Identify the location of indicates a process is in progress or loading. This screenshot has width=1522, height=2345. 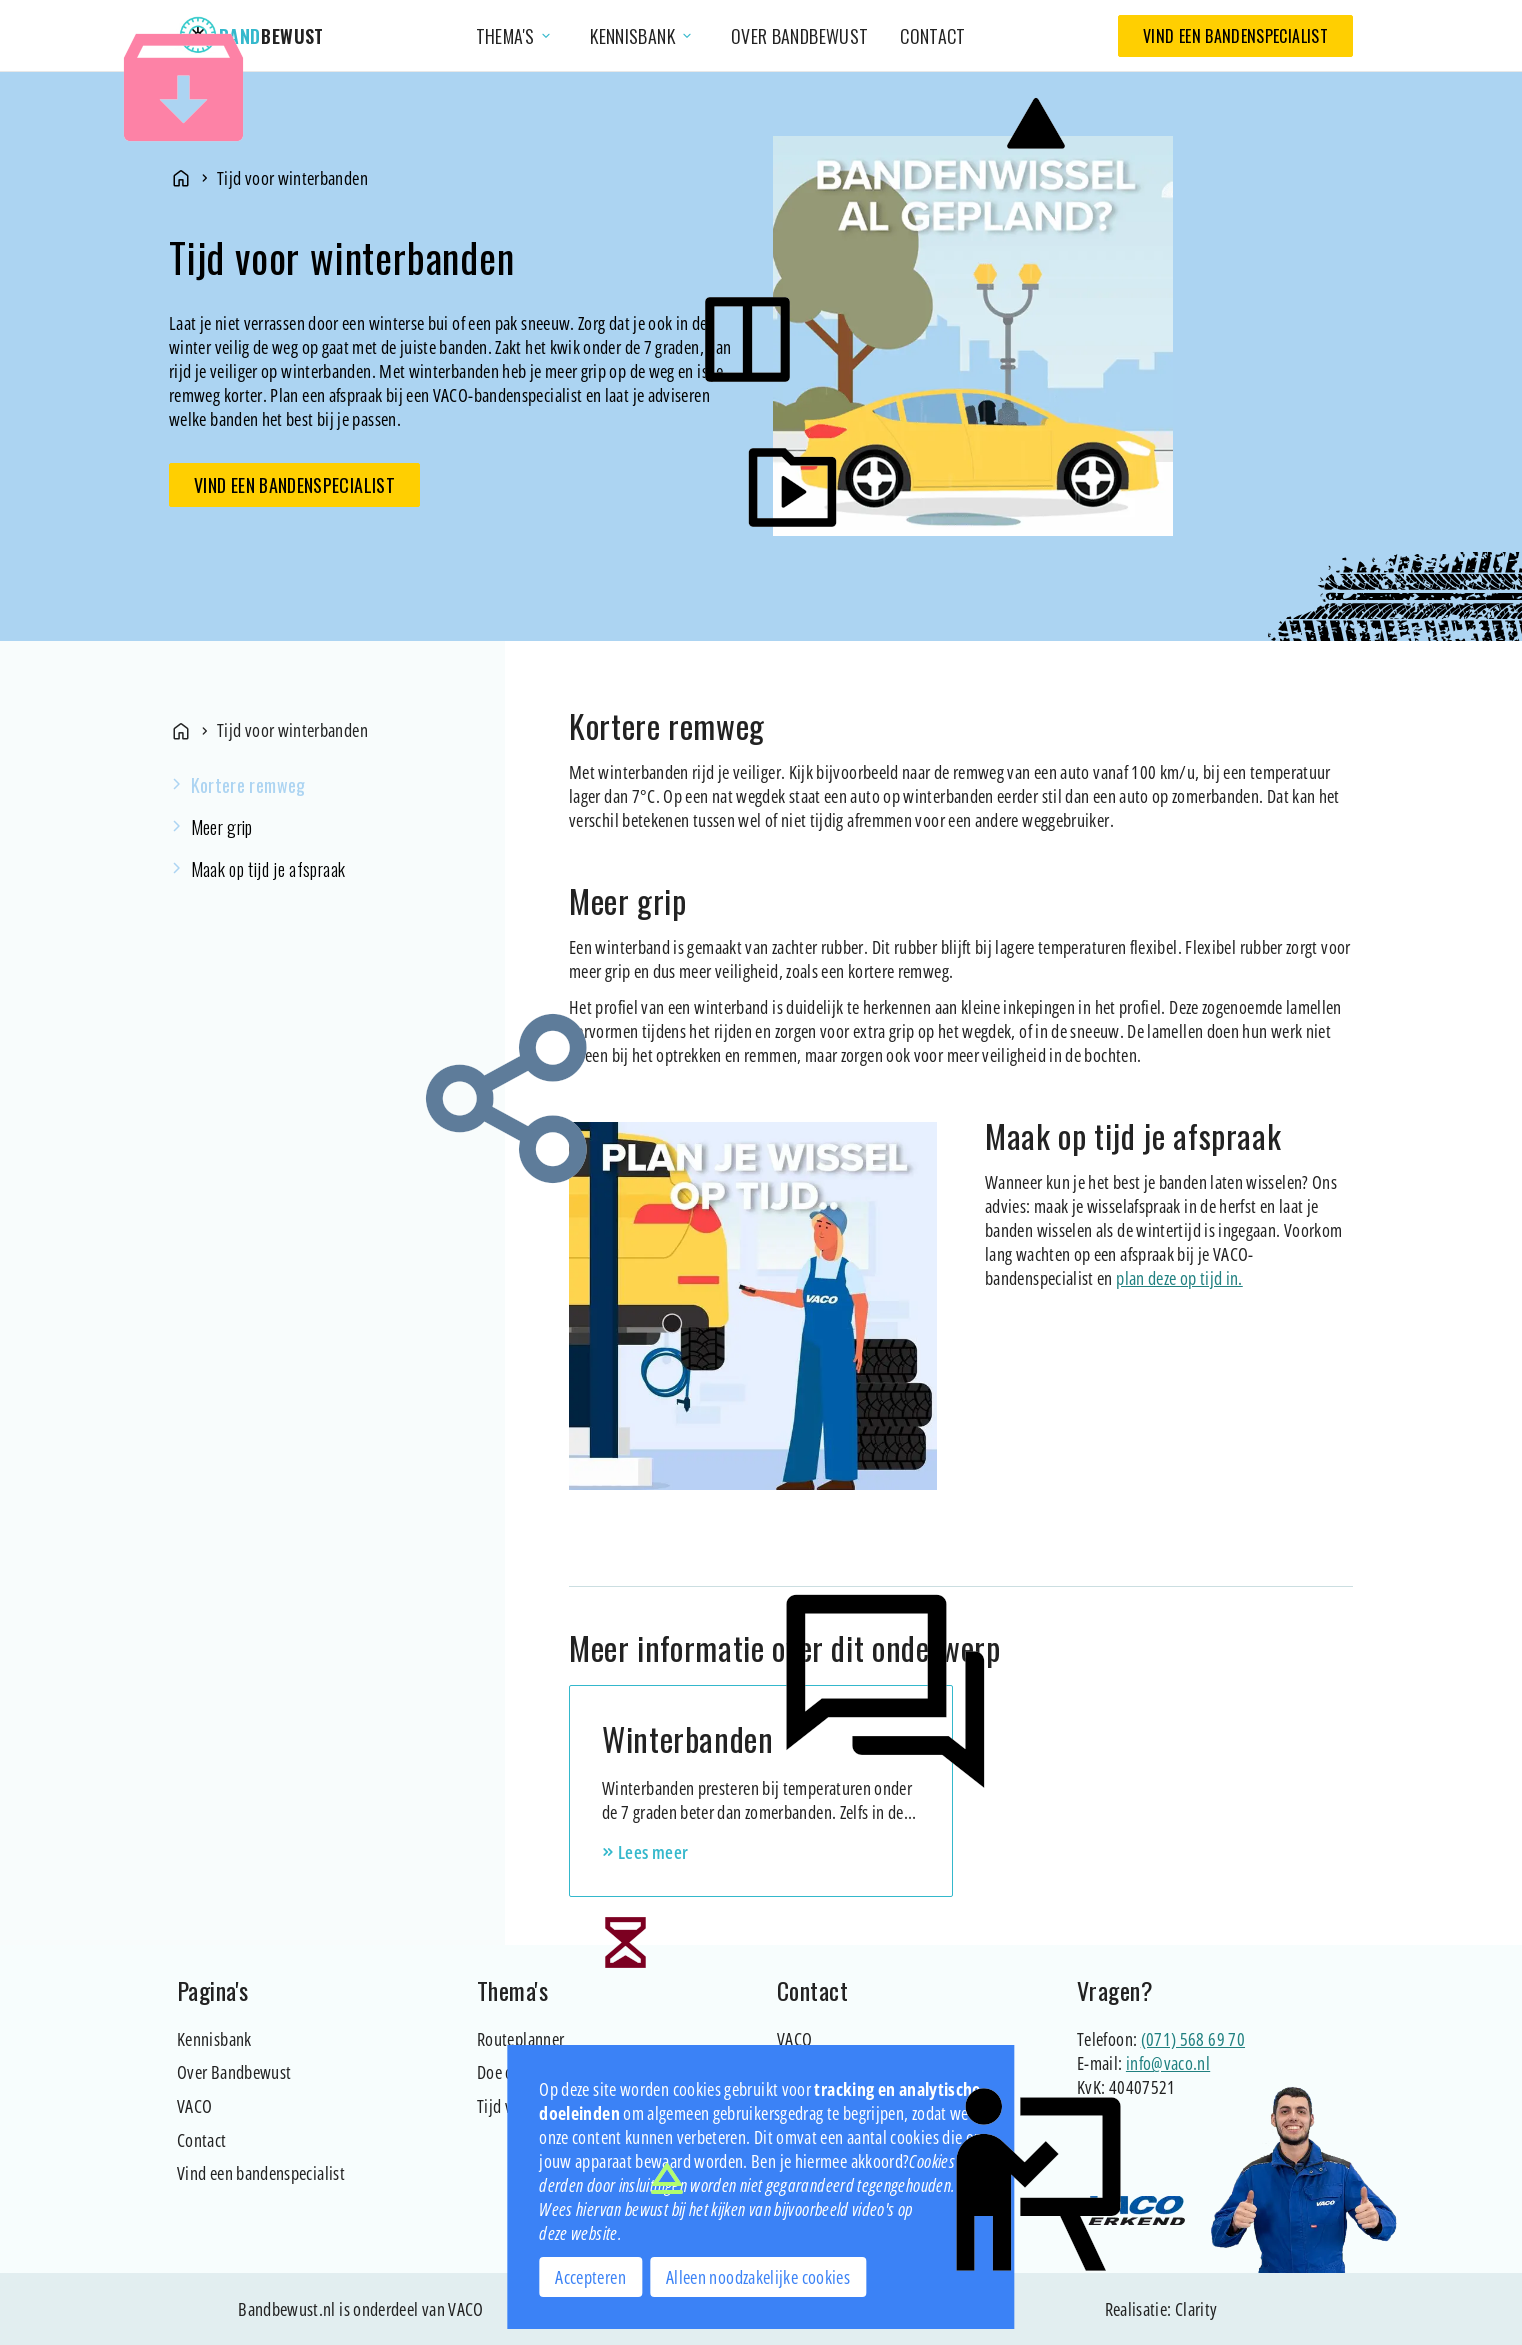
(625, 1942).